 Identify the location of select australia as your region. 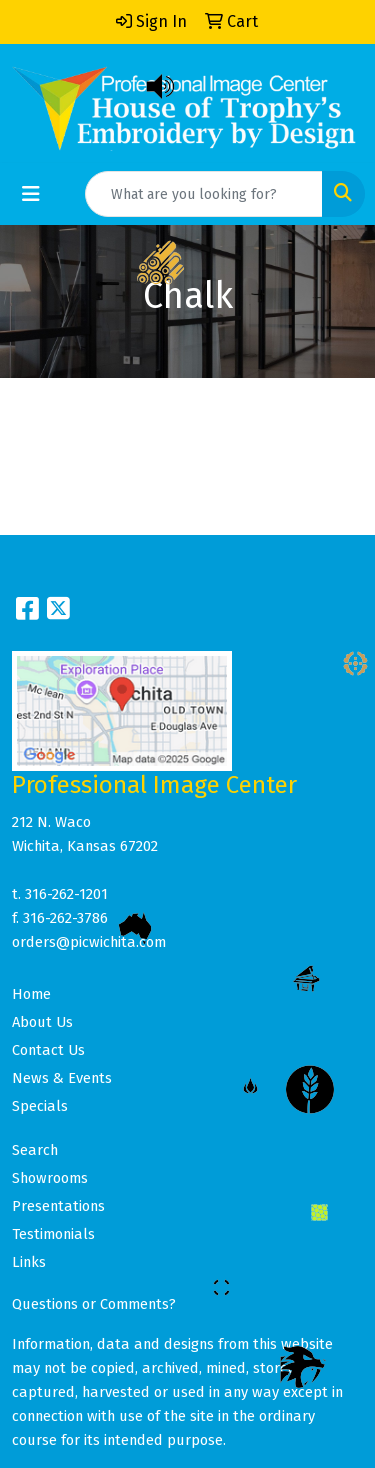
(135, 928).